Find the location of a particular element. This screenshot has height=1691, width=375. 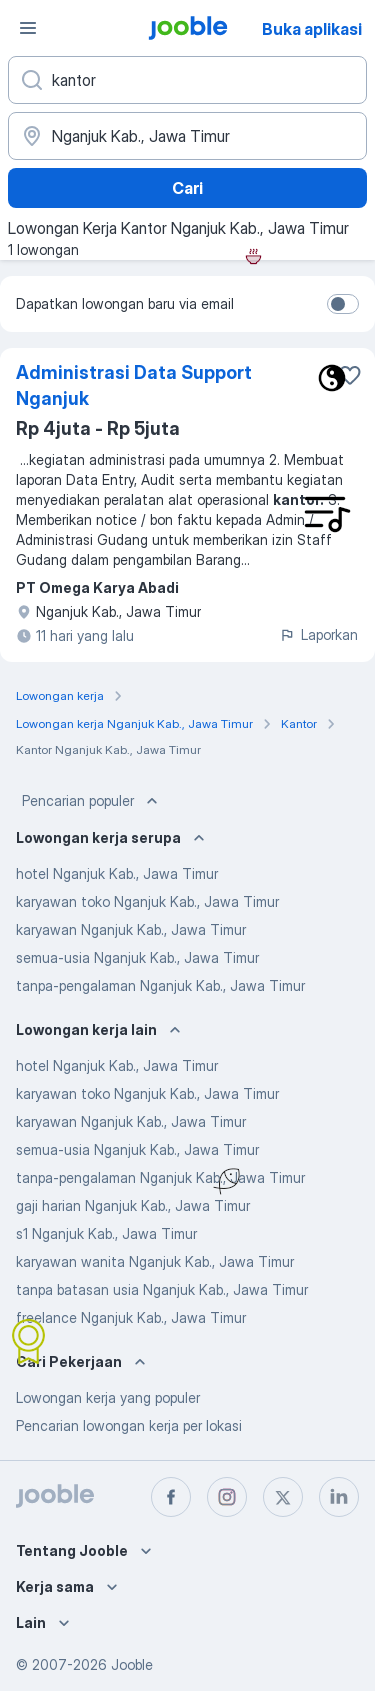

view achievements or awards is located at coordinates (28, 1341).